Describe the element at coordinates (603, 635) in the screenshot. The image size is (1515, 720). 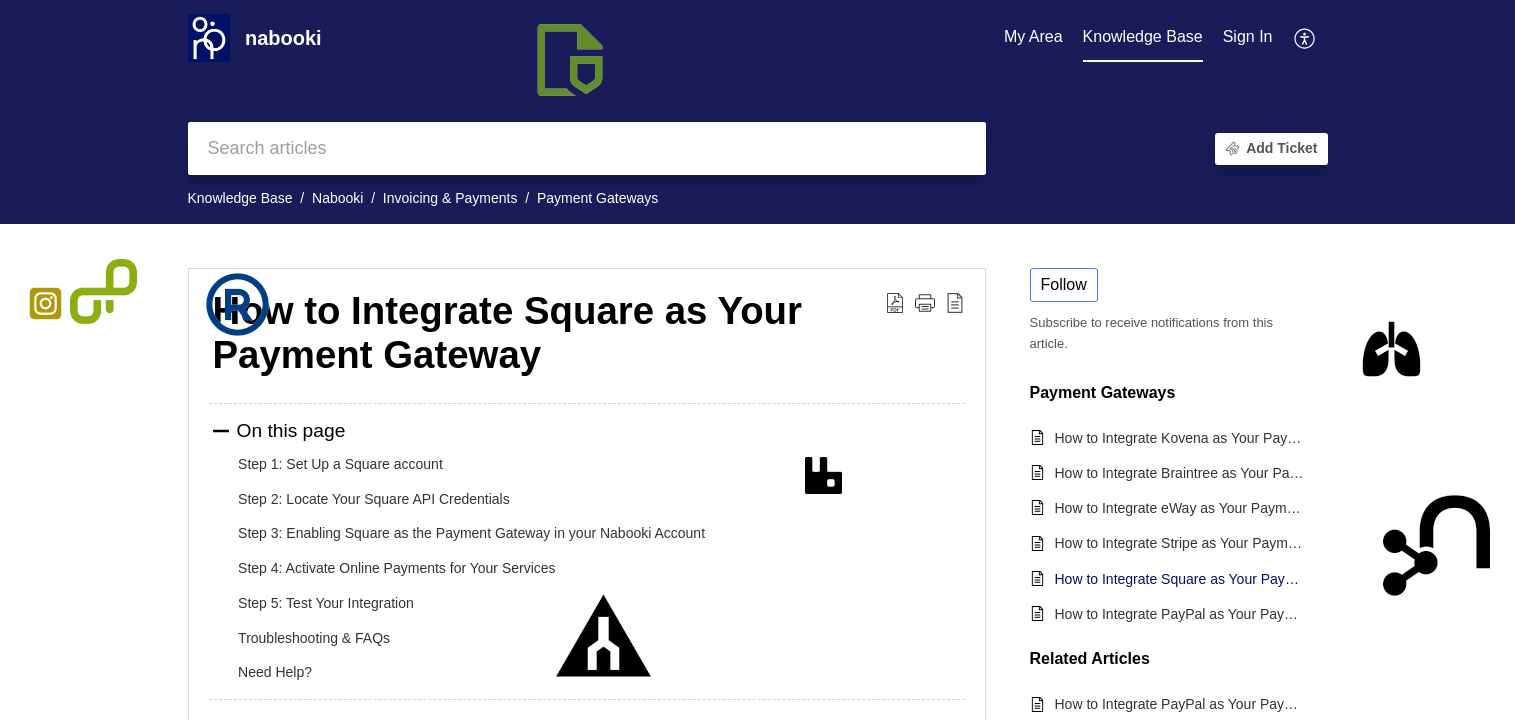
I see `open the Trailforks app` at that location.